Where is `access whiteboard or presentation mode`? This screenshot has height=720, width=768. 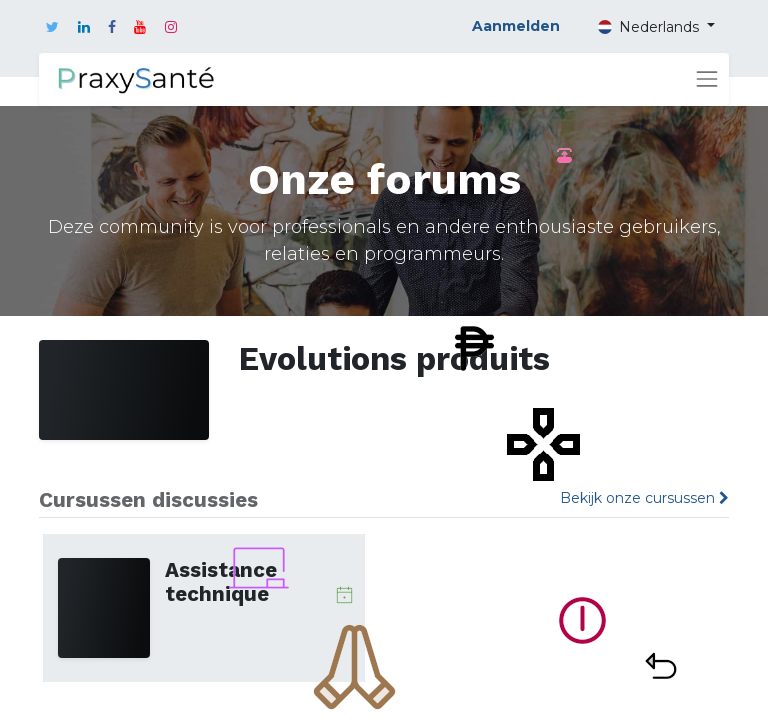
access whiteboard or presentation mode is located at coordinates (259, 569).